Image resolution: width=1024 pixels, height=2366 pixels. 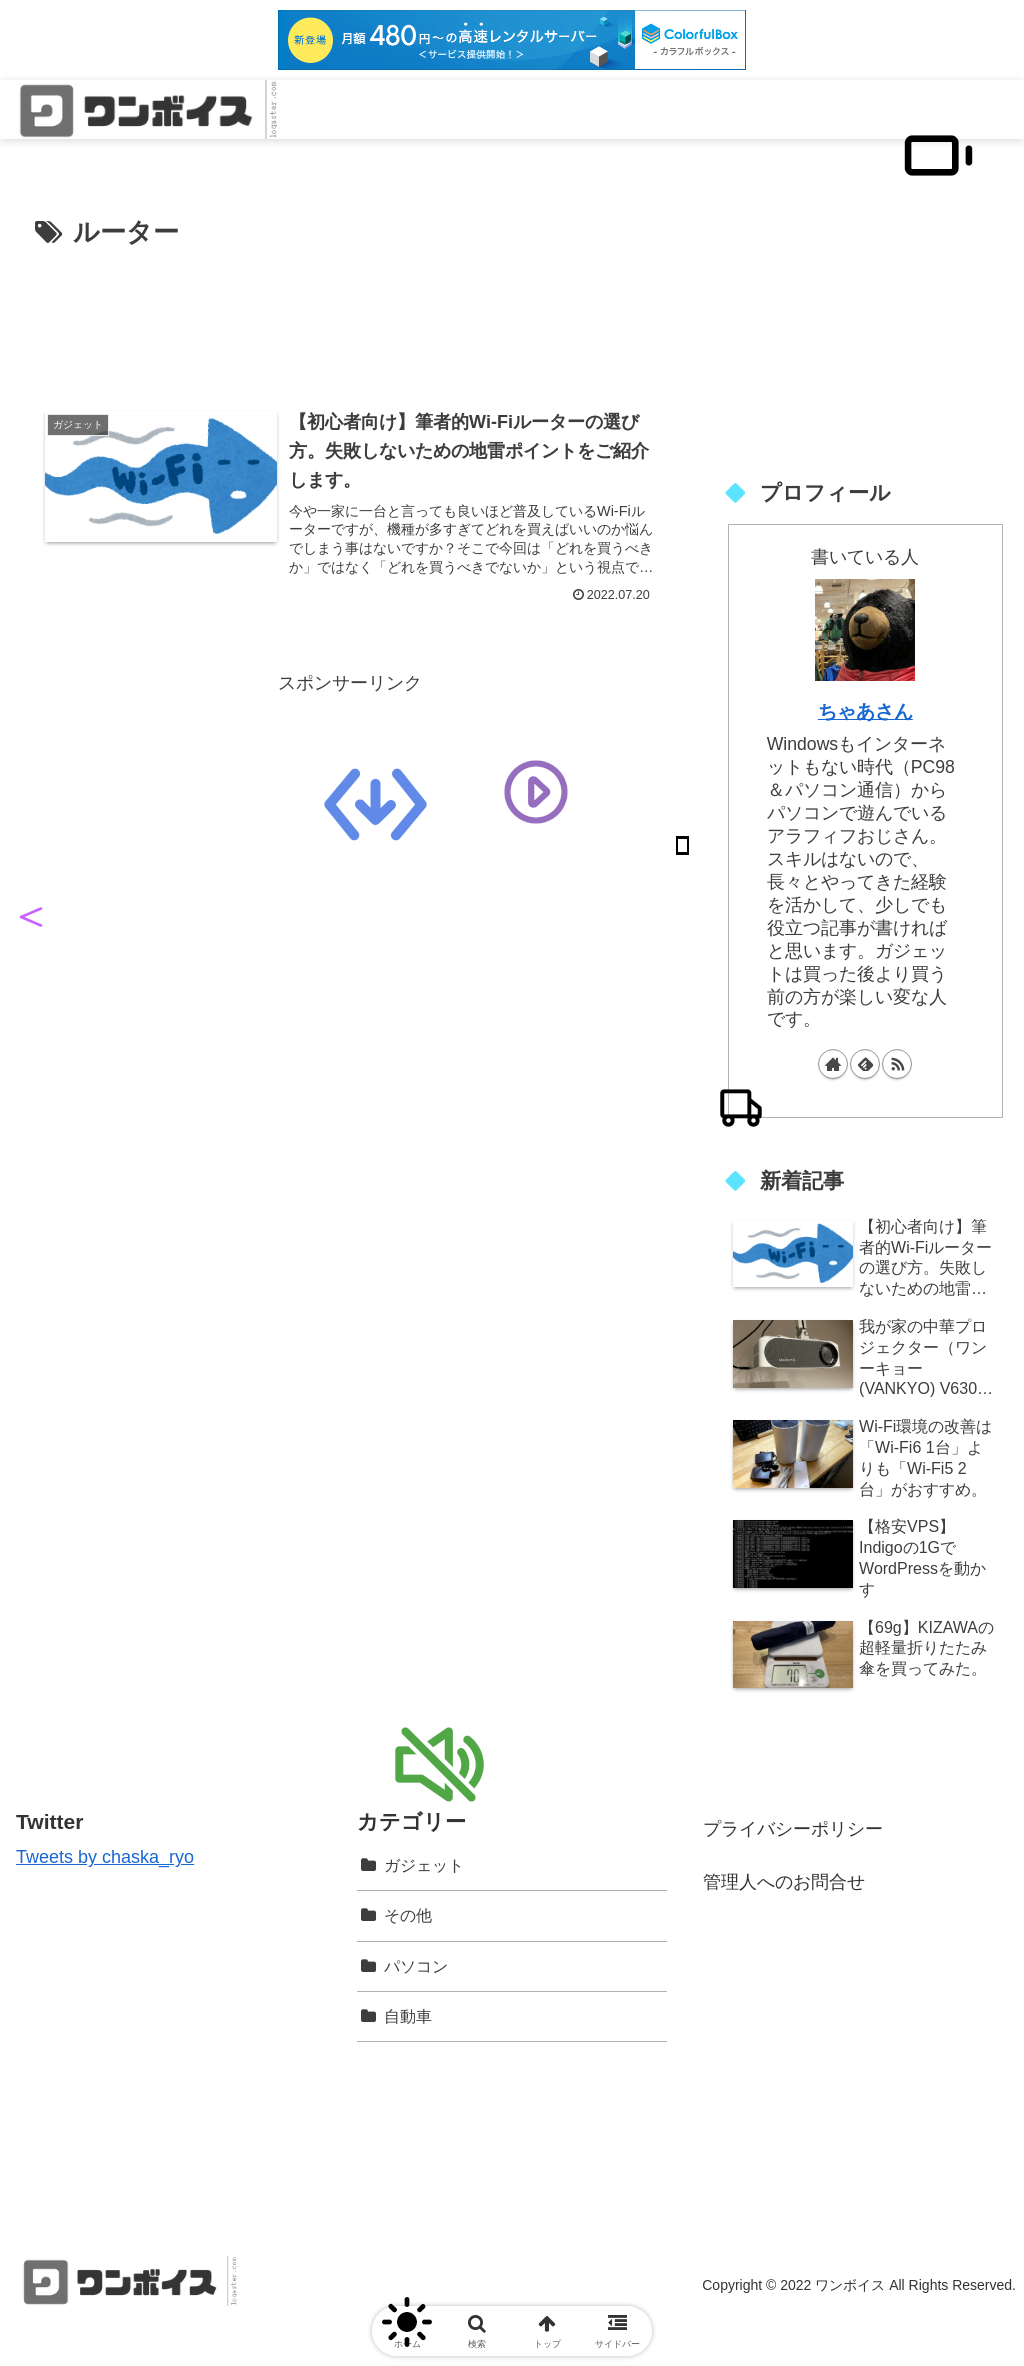 I want to click on access vehicle or transportation options, so click(x=741, y=1108).